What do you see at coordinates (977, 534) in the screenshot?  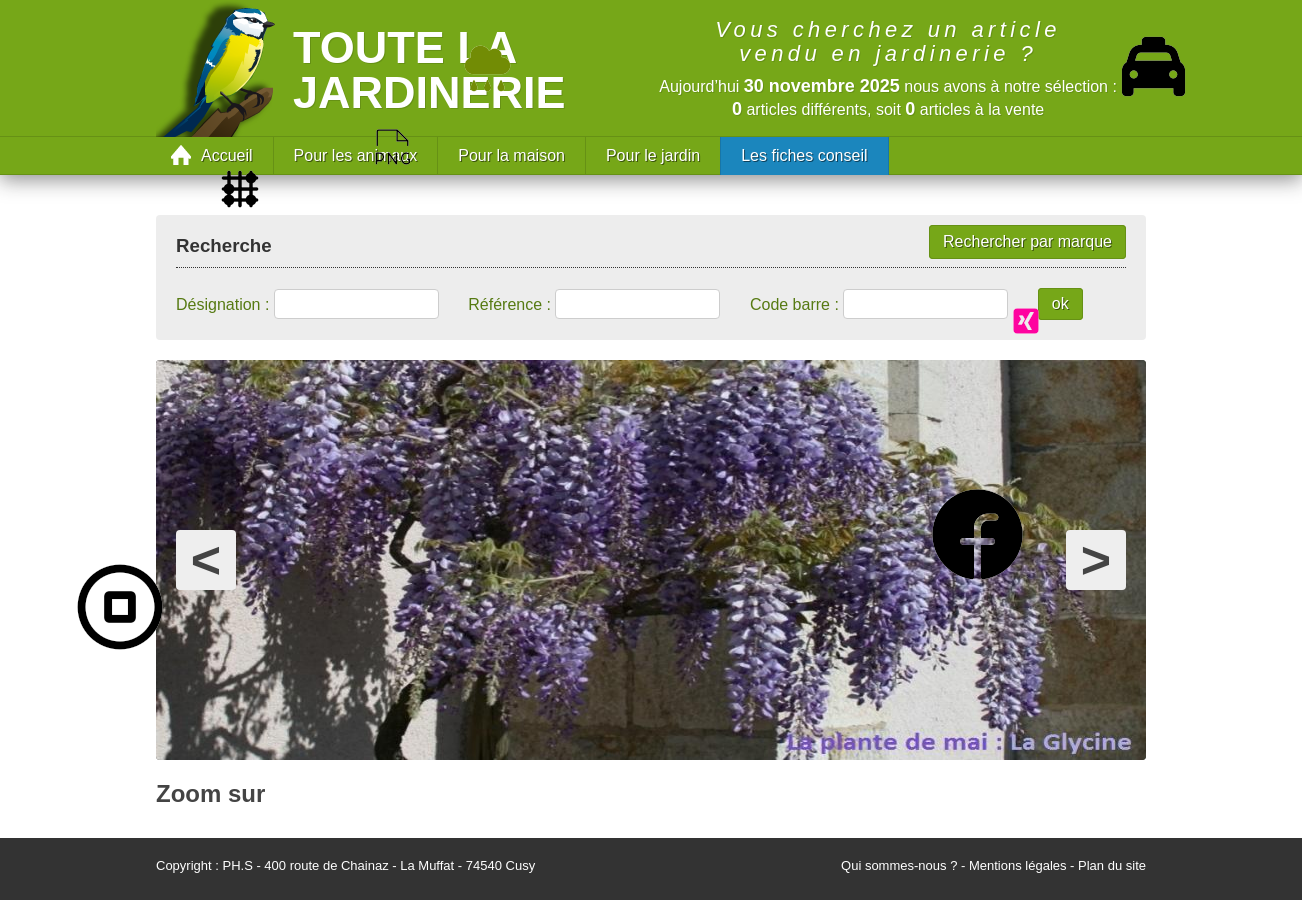 I see `open Facebook app` at bounding box center [977, 534].